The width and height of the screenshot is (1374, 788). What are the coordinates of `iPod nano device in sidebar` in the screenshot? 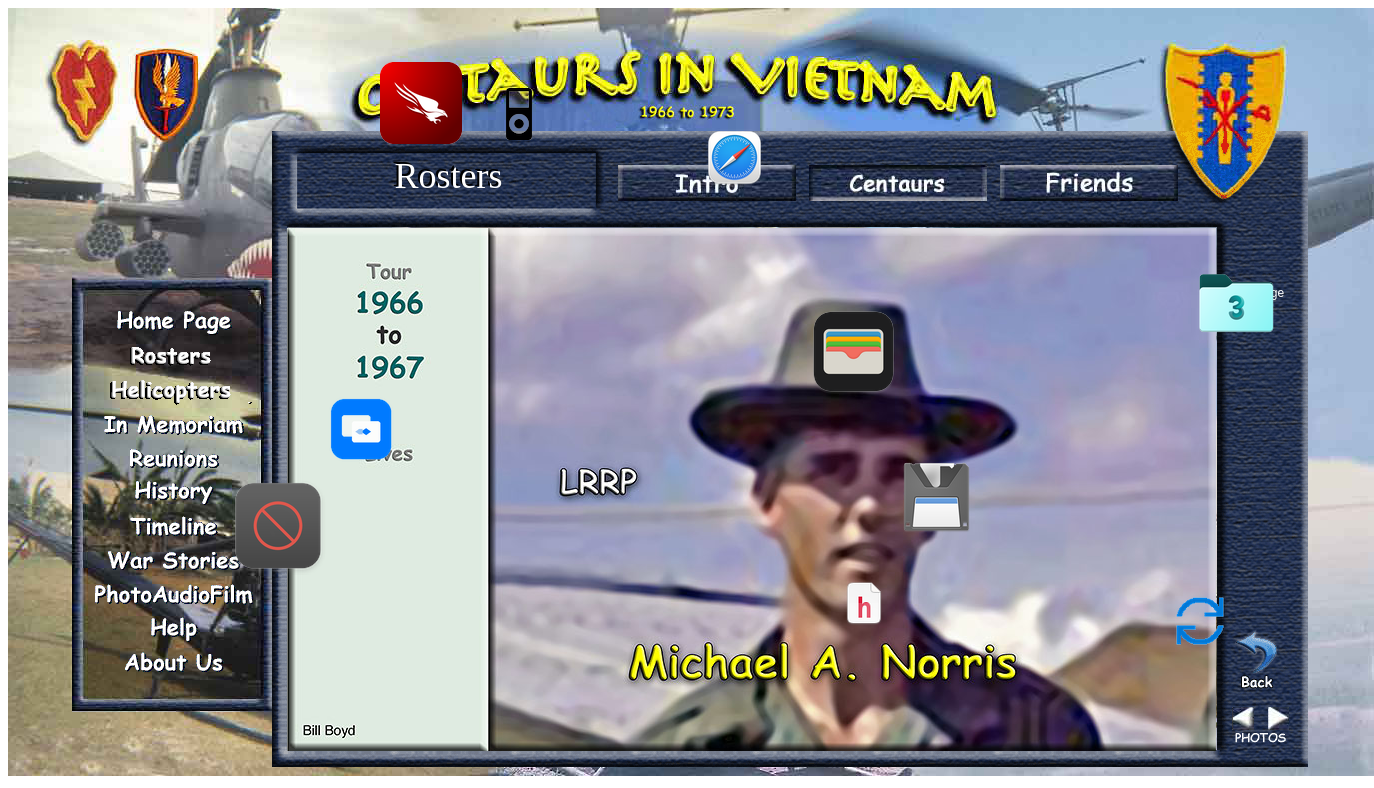 It's located at (519, 114).